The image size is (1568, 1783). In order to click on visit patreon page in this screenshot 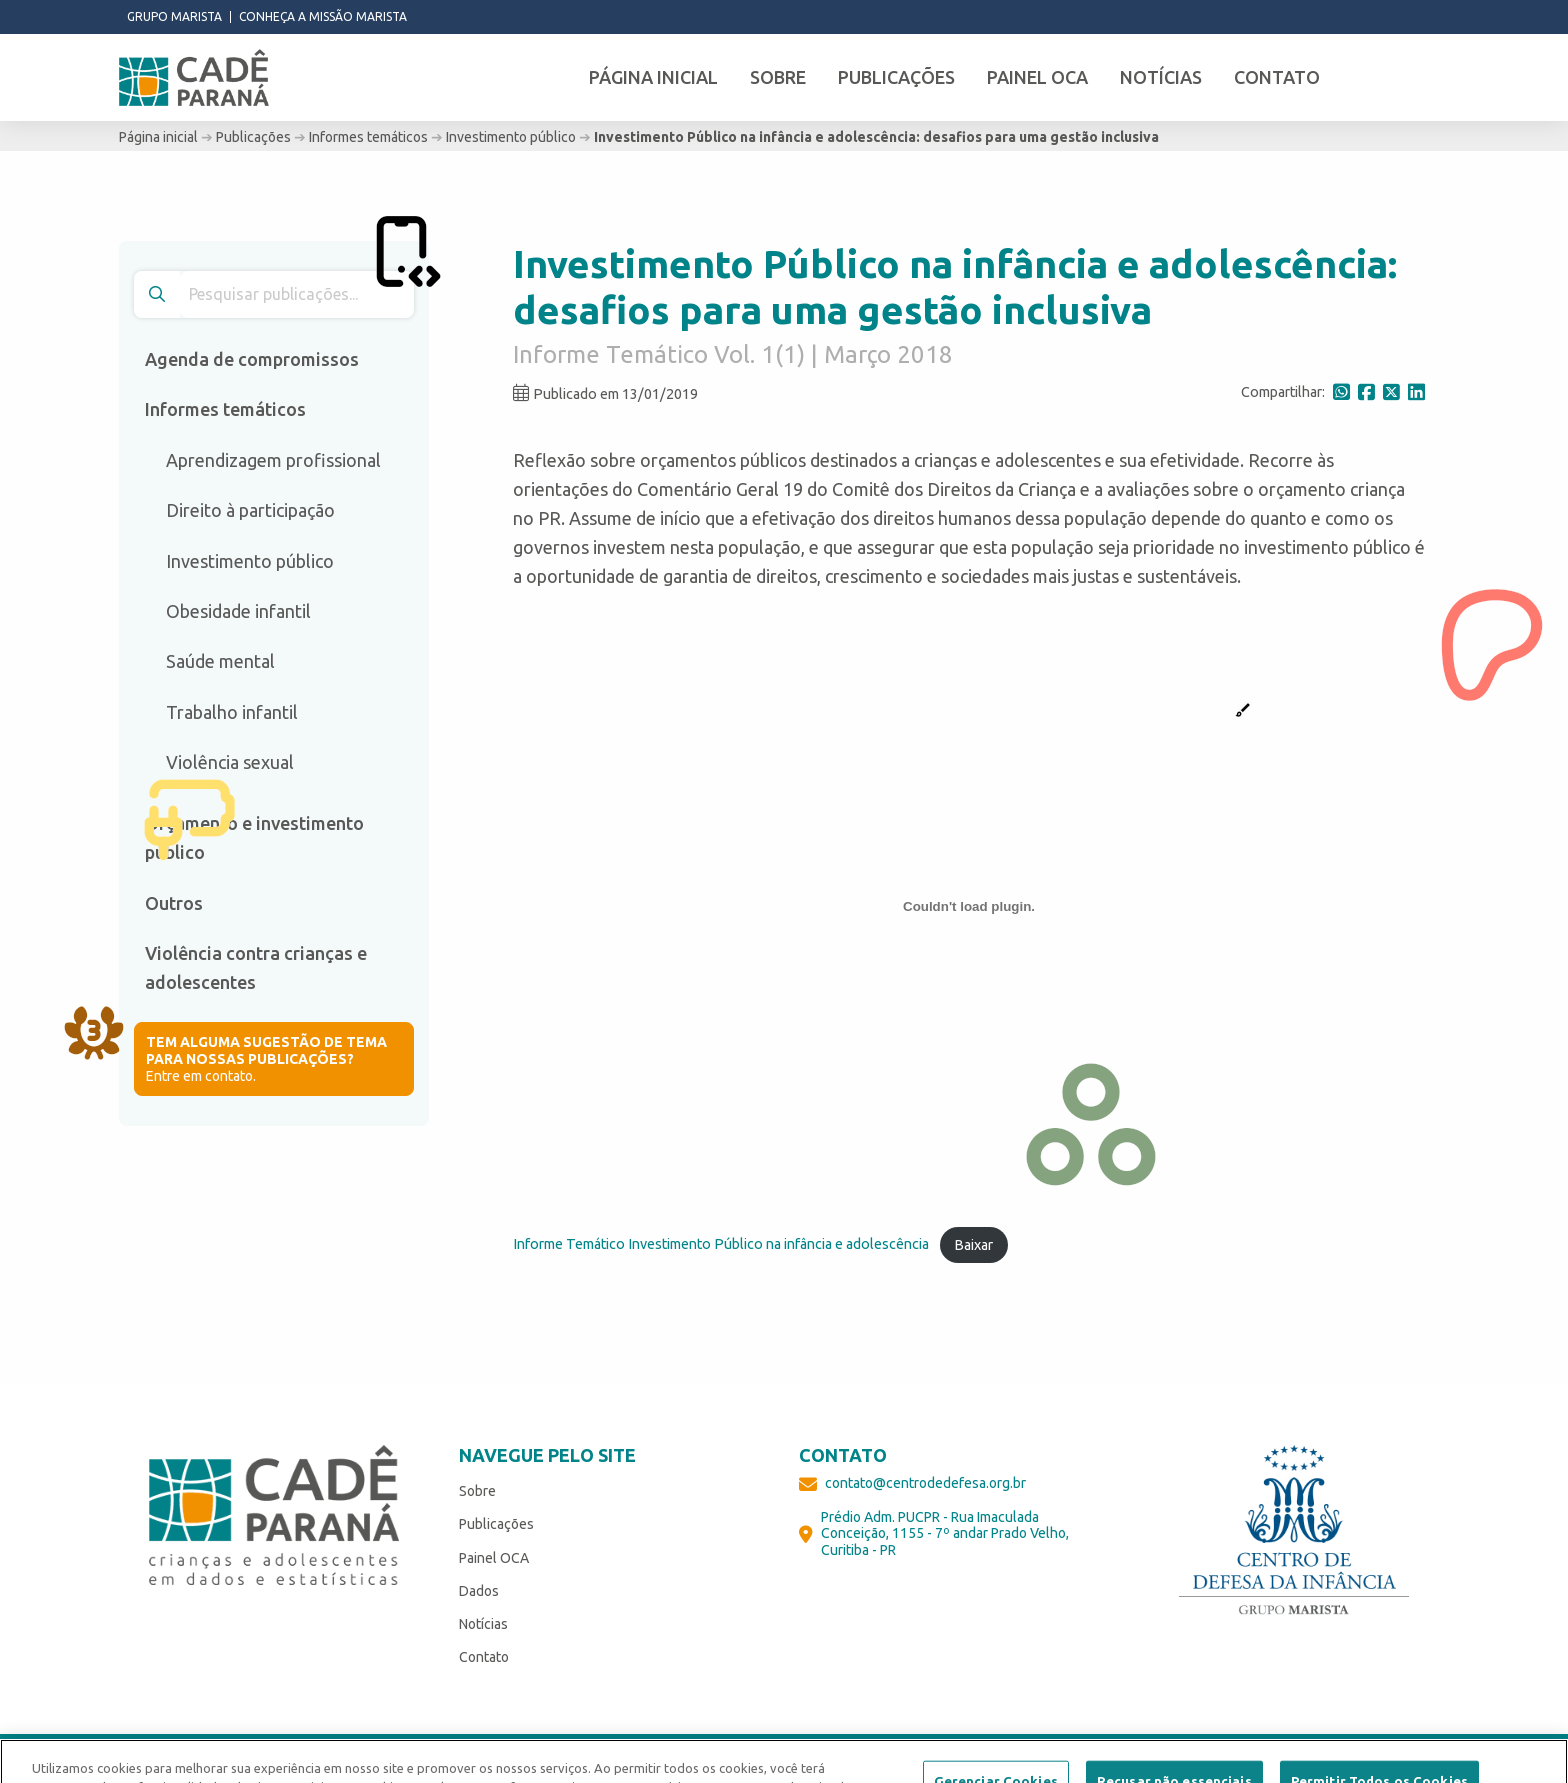, I will do `click(1492, 645)`.